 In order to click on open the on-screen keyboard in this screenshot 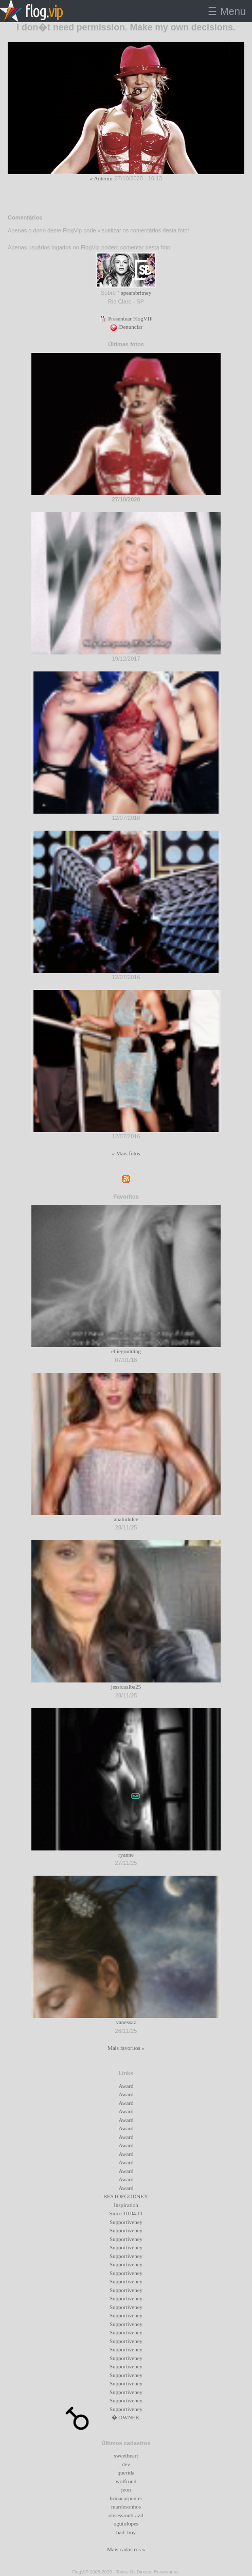, I will do `click(135, 1796)`.